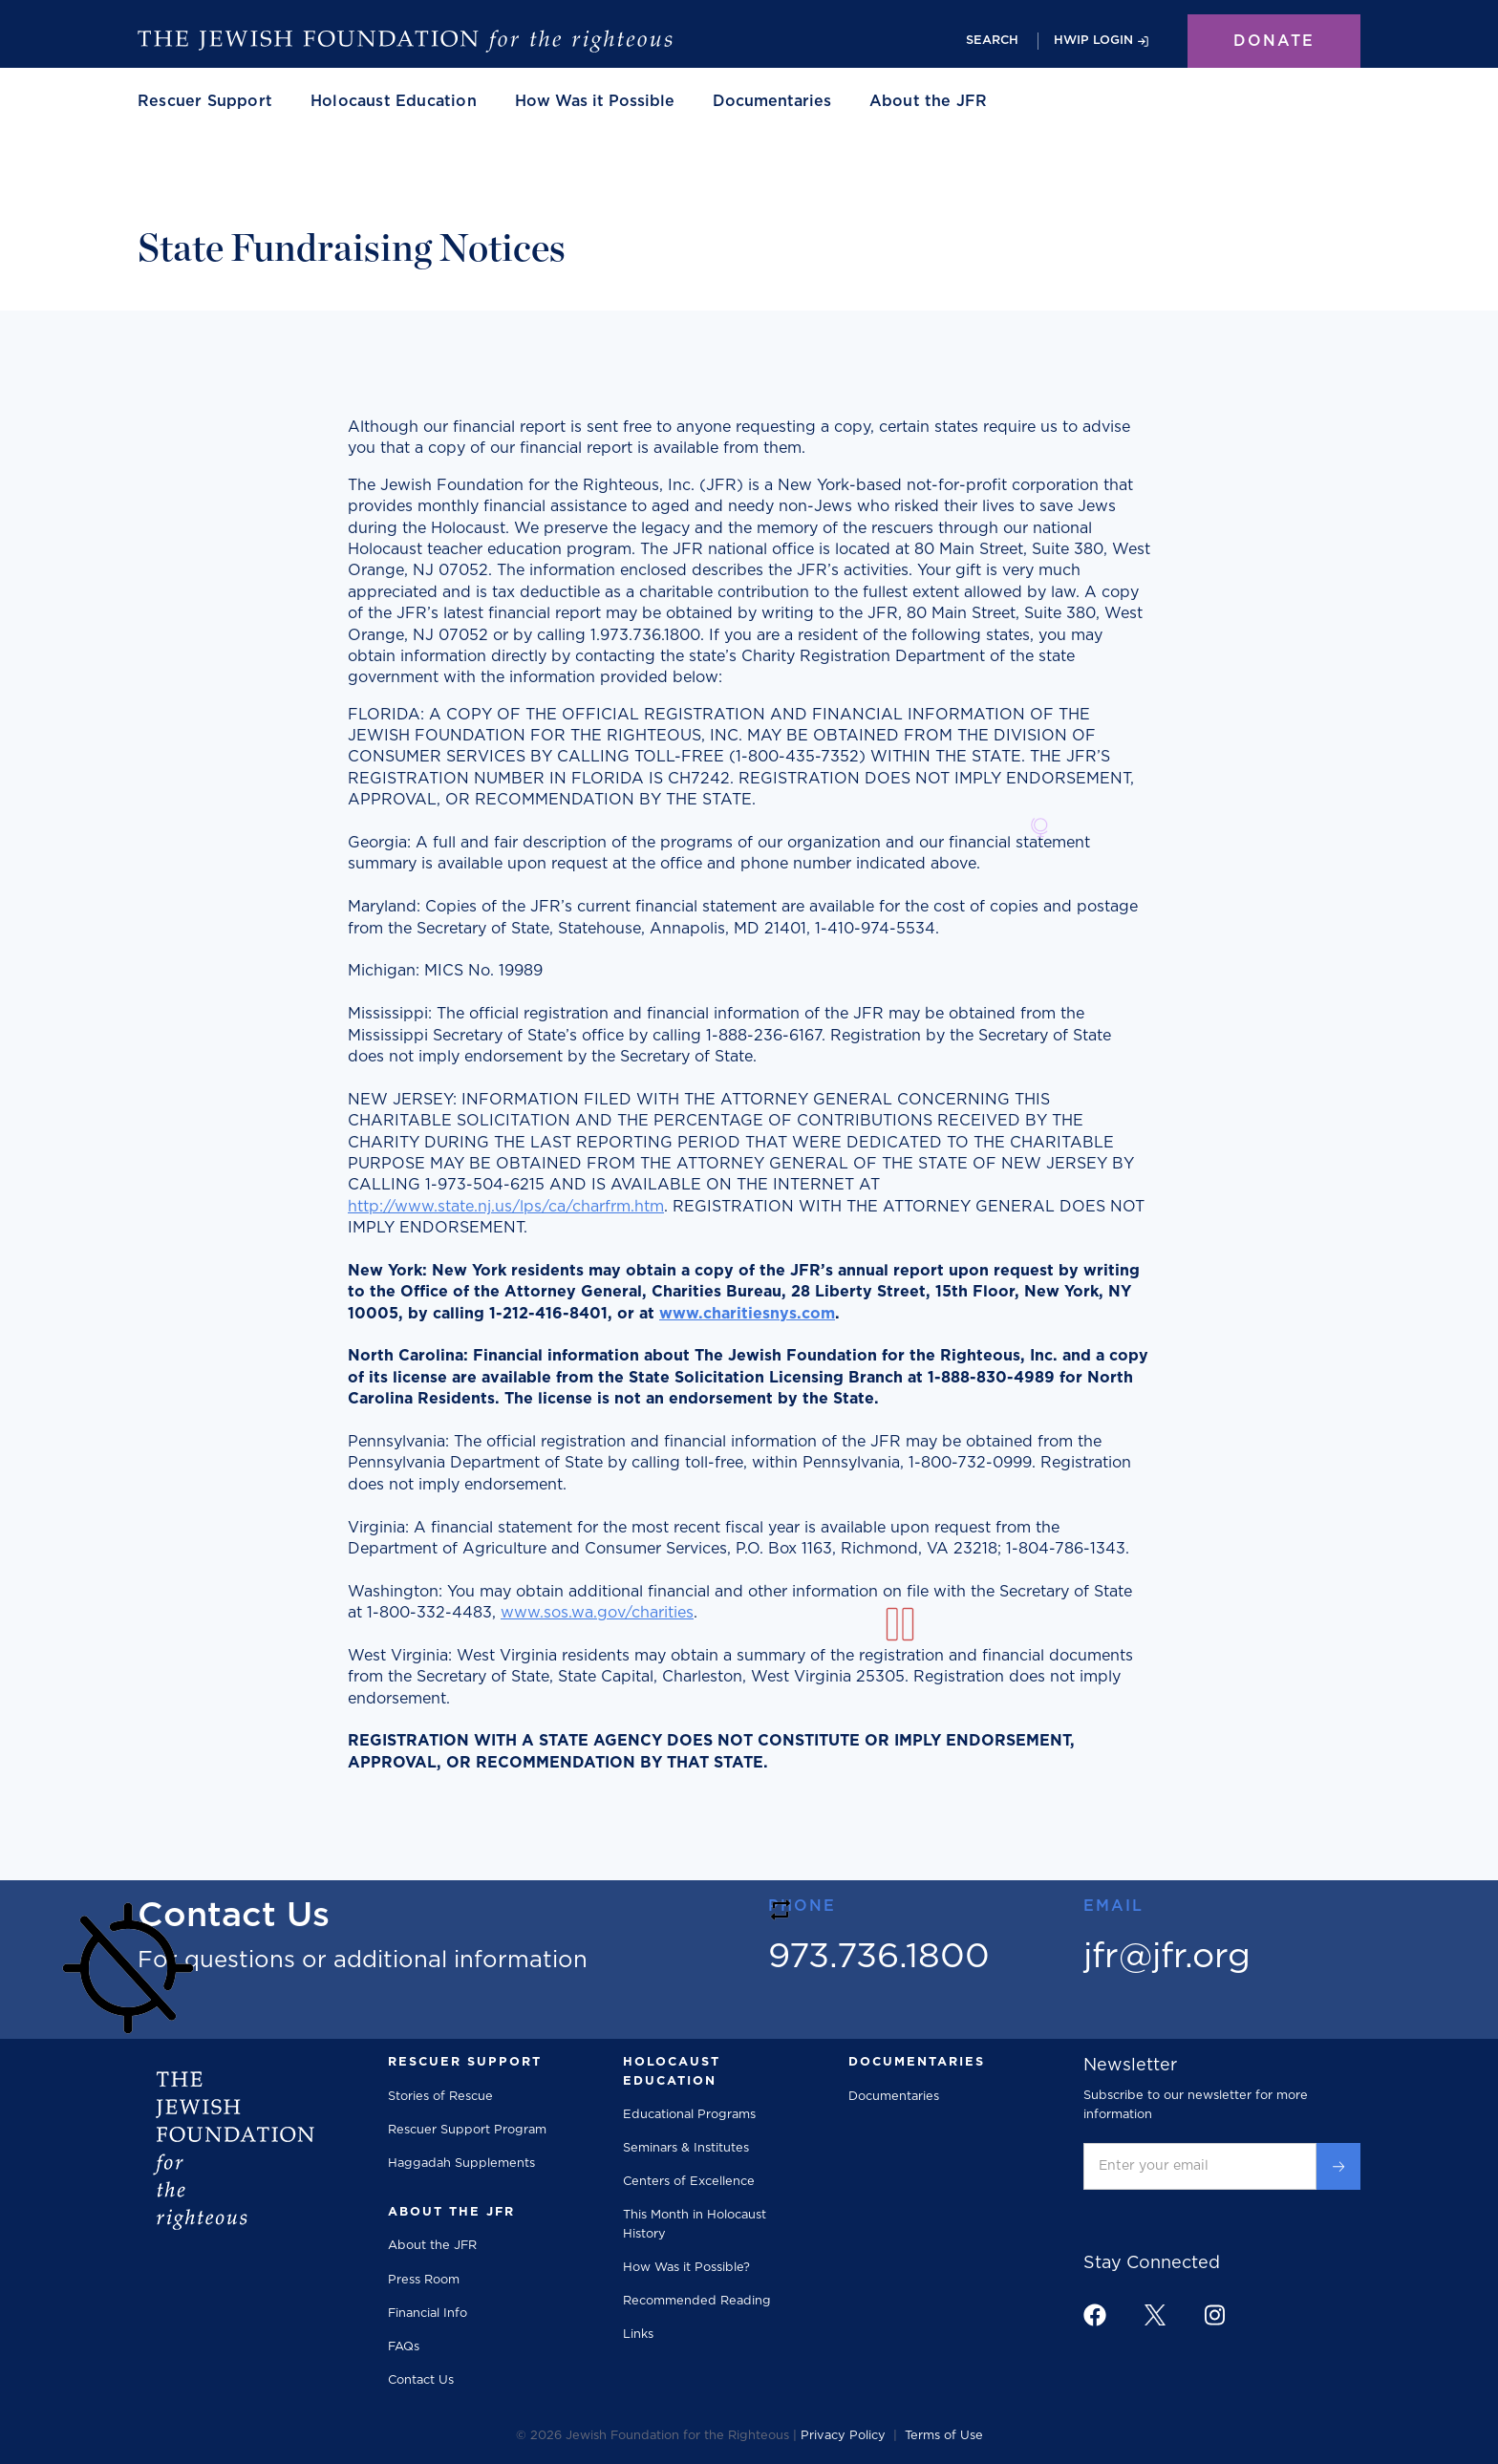  Describe the element at coordinates (1039, 826) in the screenshot. I see `access global or worldwide settings` at that location.